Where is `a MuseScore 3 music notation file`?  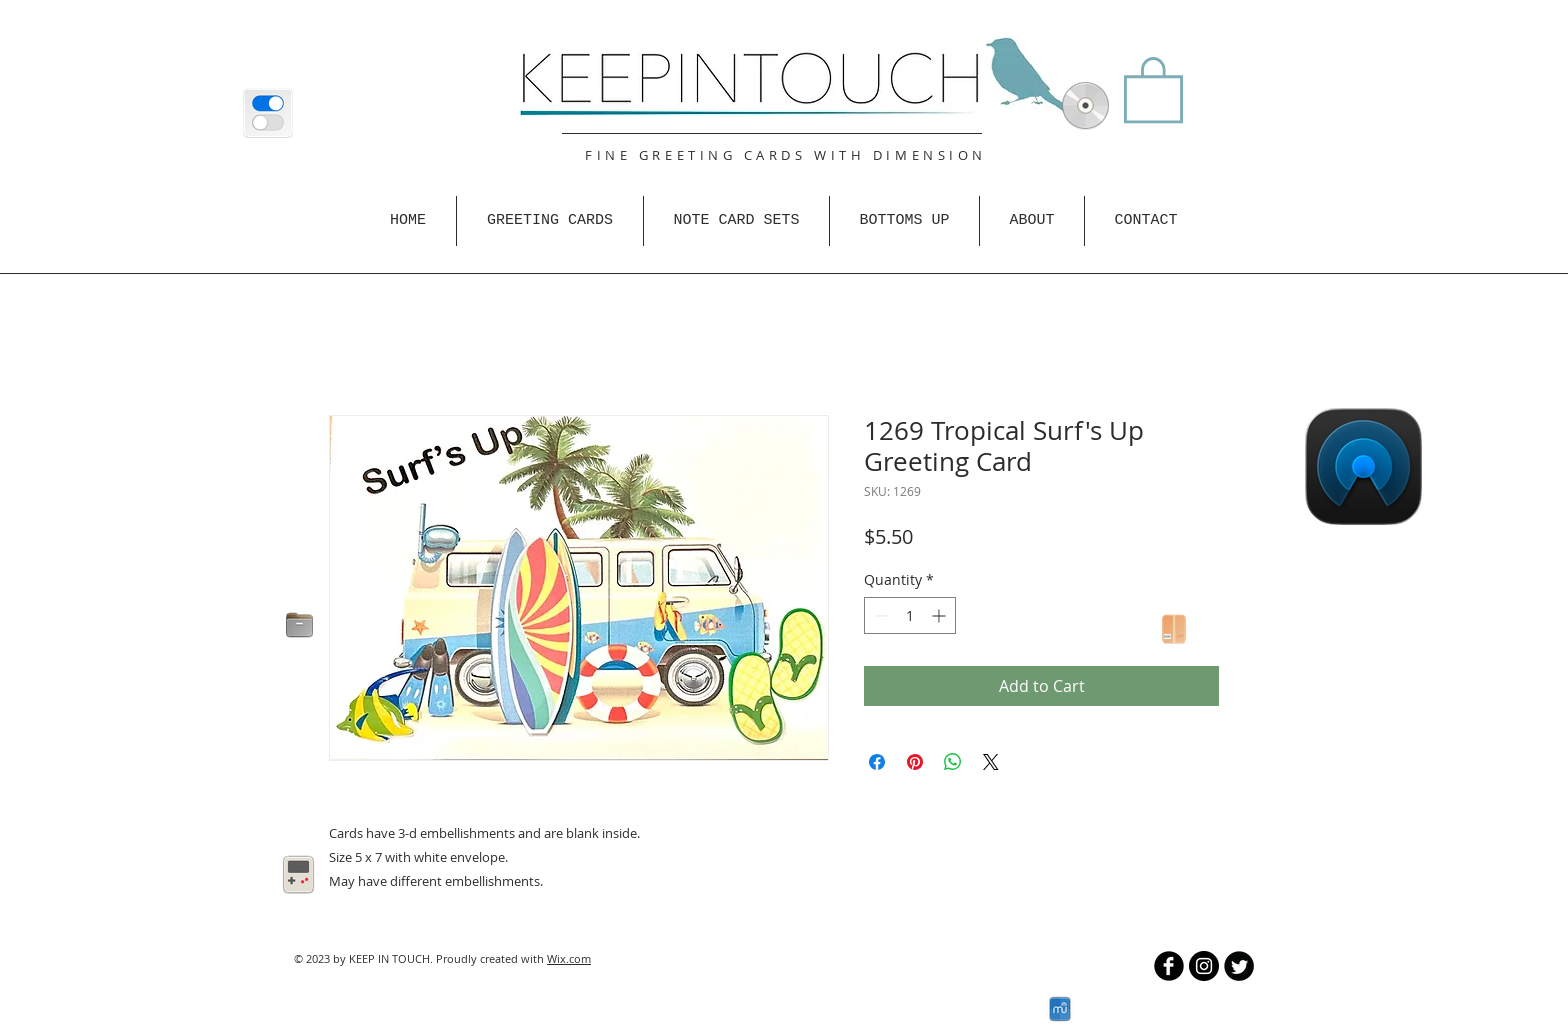
a MuseScore 3 music notation file is located at coordinates (1060, 1009).